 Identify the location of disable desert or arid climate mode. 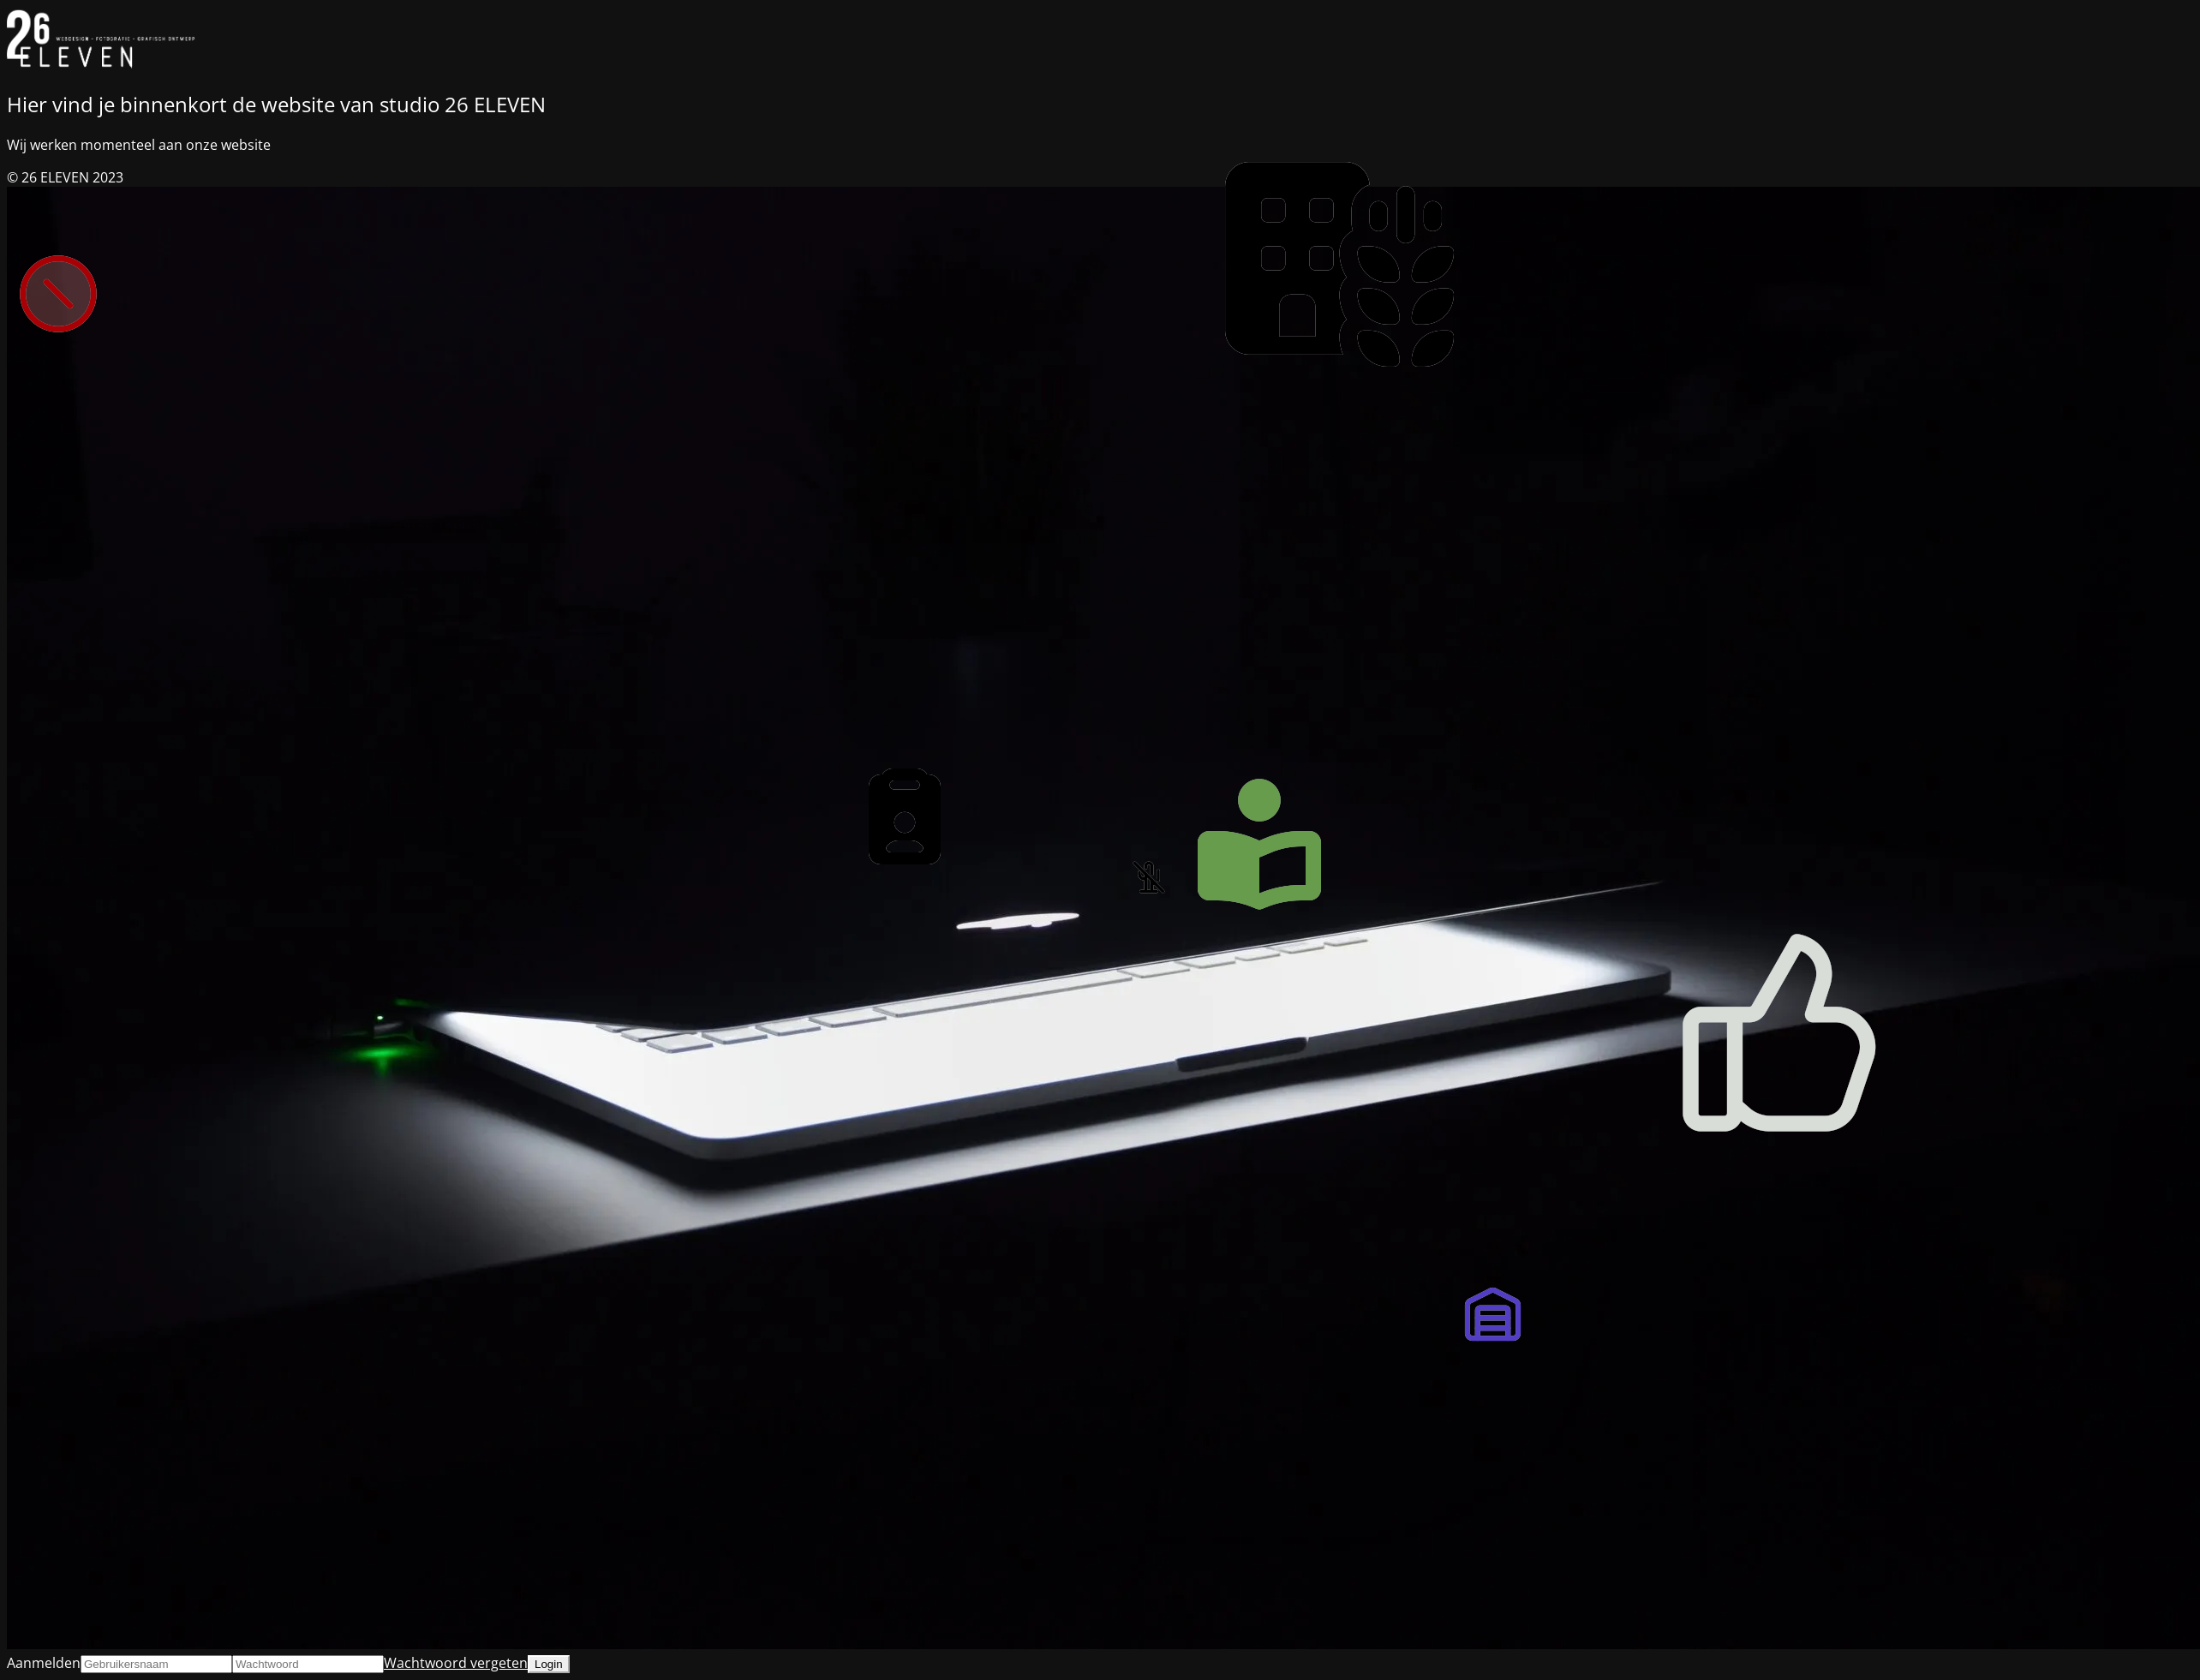
(1149, 877).